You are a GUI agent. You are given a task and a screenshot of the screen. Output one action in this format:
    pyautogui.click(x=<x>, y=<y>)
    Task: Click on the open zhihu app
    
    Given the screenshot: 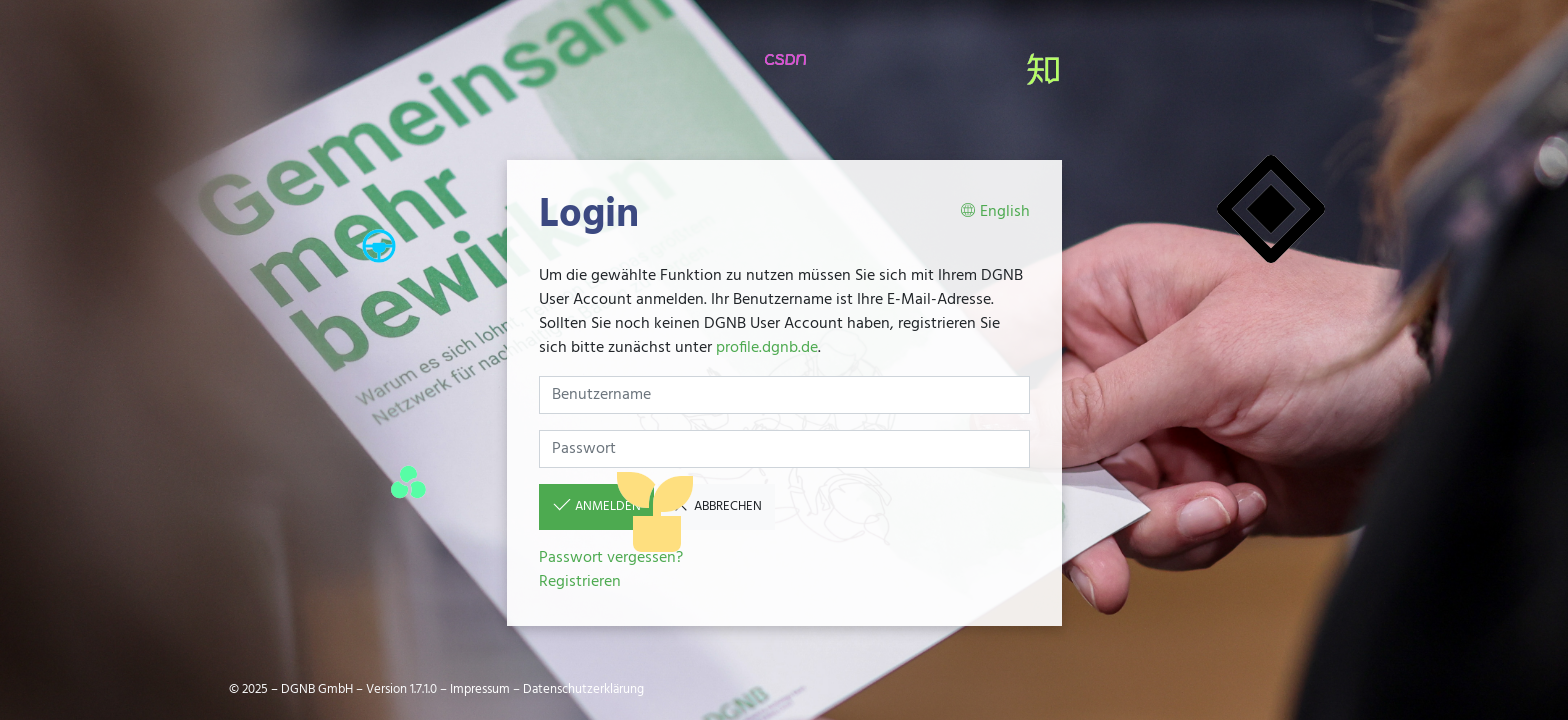 What is the action you would take?
    pyautogui.click(x=1043, y=69)
    